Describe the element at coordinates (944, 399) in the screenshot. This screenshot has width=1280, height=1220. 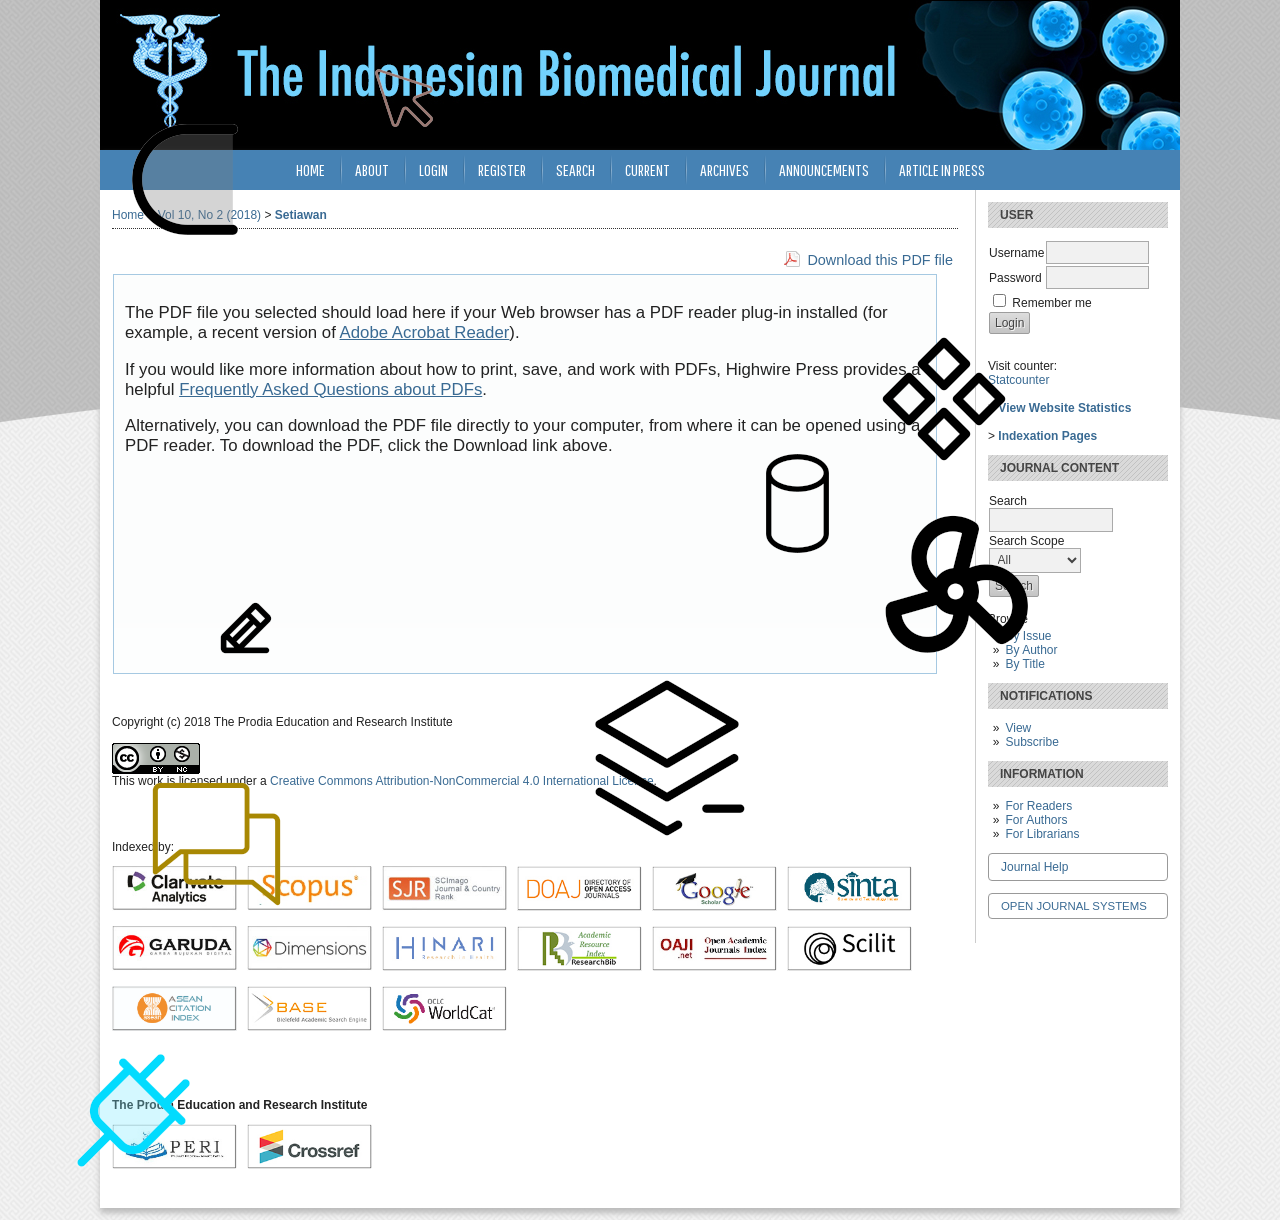
I see `access app or feature categories` at that location.